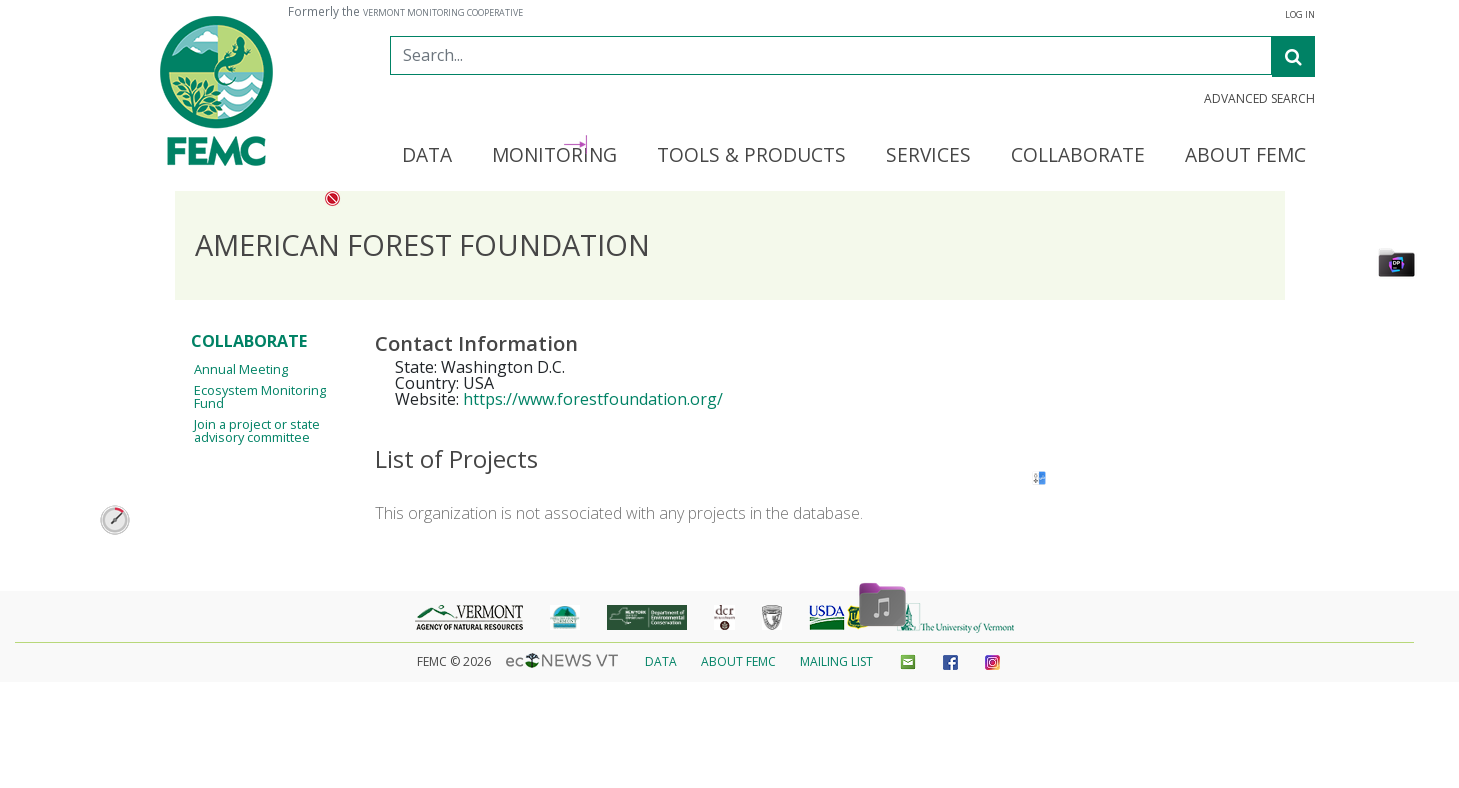 The image size is (1459, 788). What do you see at coordinates (575, 144) in the screenshot?
I see `jump to the last item in a list` at bounding box center [575, 144].